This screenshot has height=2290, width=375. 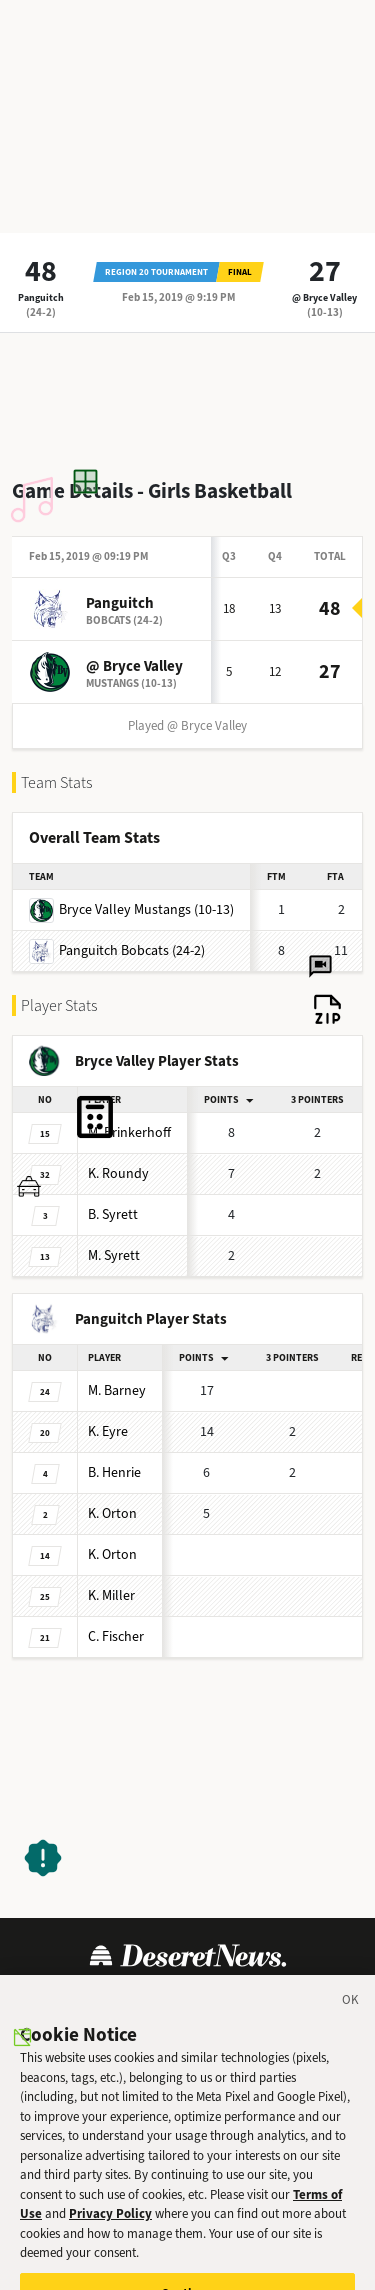 What do you see at coordinates (43, 1858) in the screenshot?
I see `indicates a warning or important alert` at bounding box center [43, 1858].